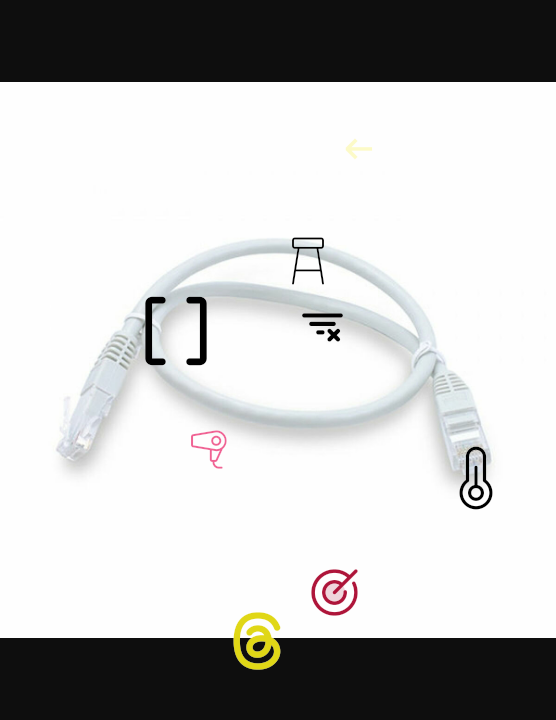 The image size is (556, 720). What do you see at coordinates (308, 261) in the screenshot?
I see `browse furniture or seating options` at bounding box center [308, 261].